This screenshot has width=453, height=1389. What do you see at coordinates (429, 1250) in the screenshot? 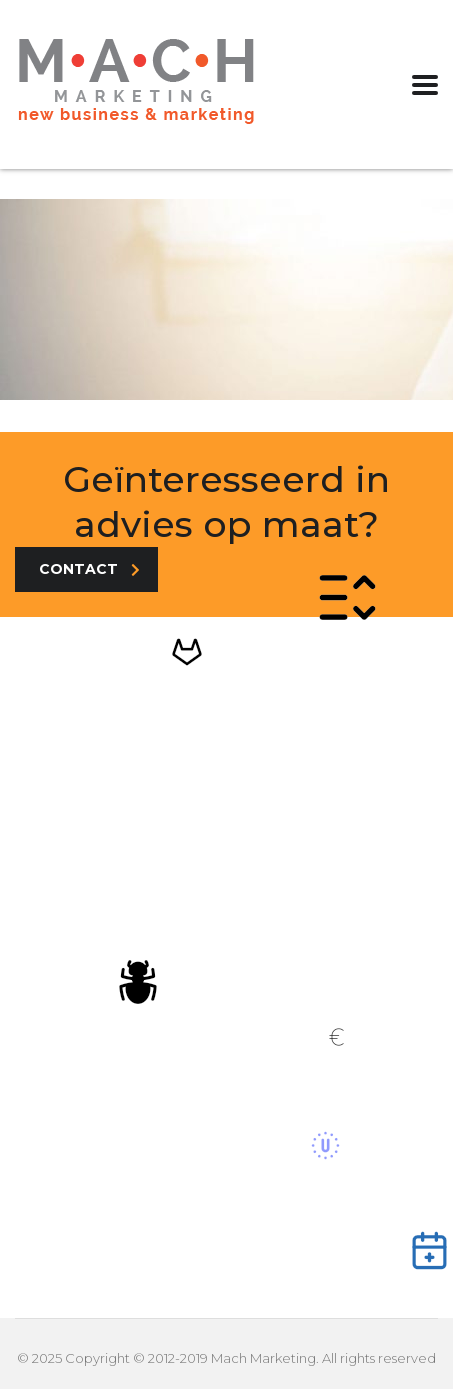
I see `add a new event to calendar` at bounding box center [429, 1250].